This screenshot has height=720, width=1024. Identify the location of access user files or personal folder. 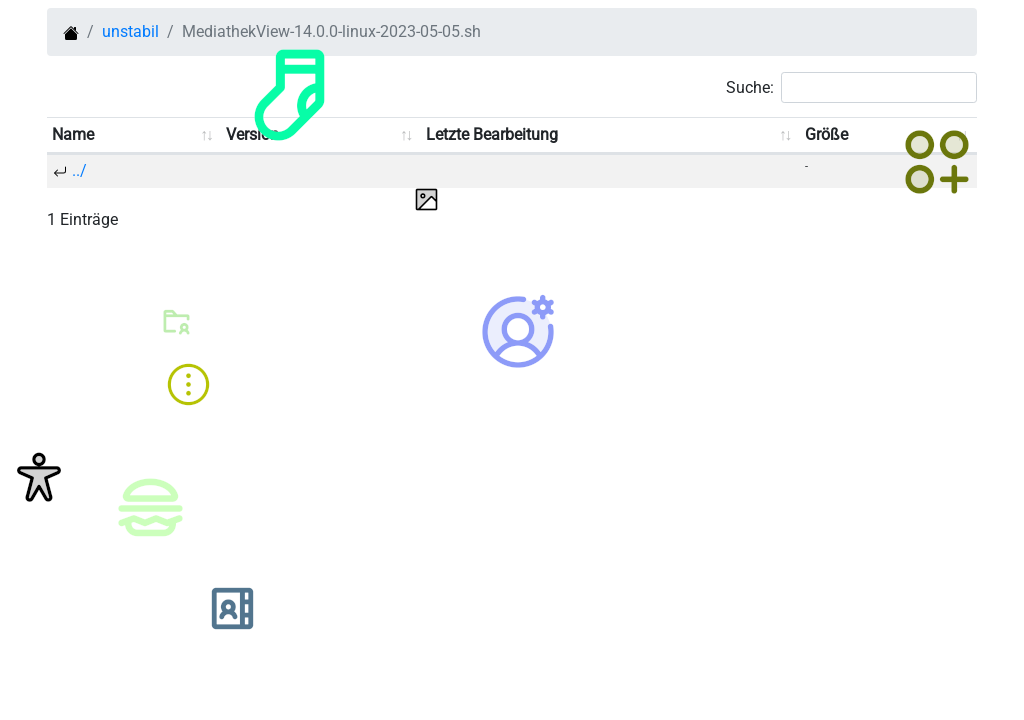
(176, 321).